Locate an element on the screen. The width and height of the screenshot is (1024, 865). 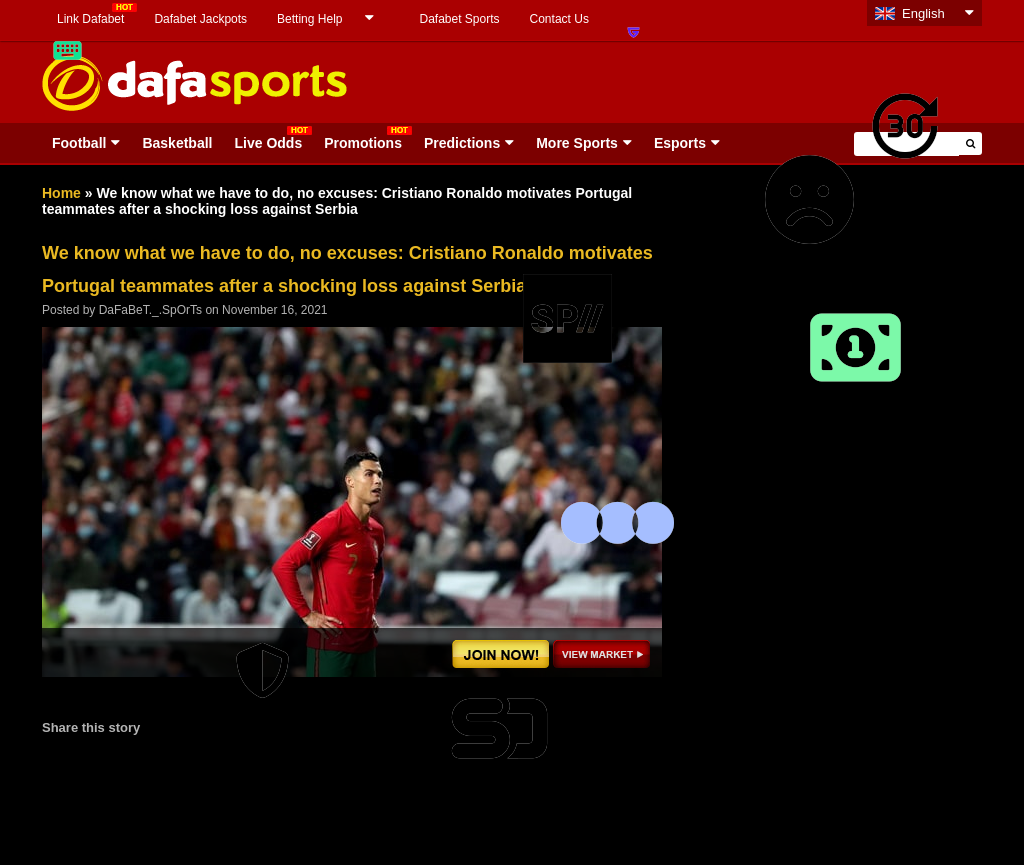
skip forward 30 seconds is located at coordinates (905, 126).